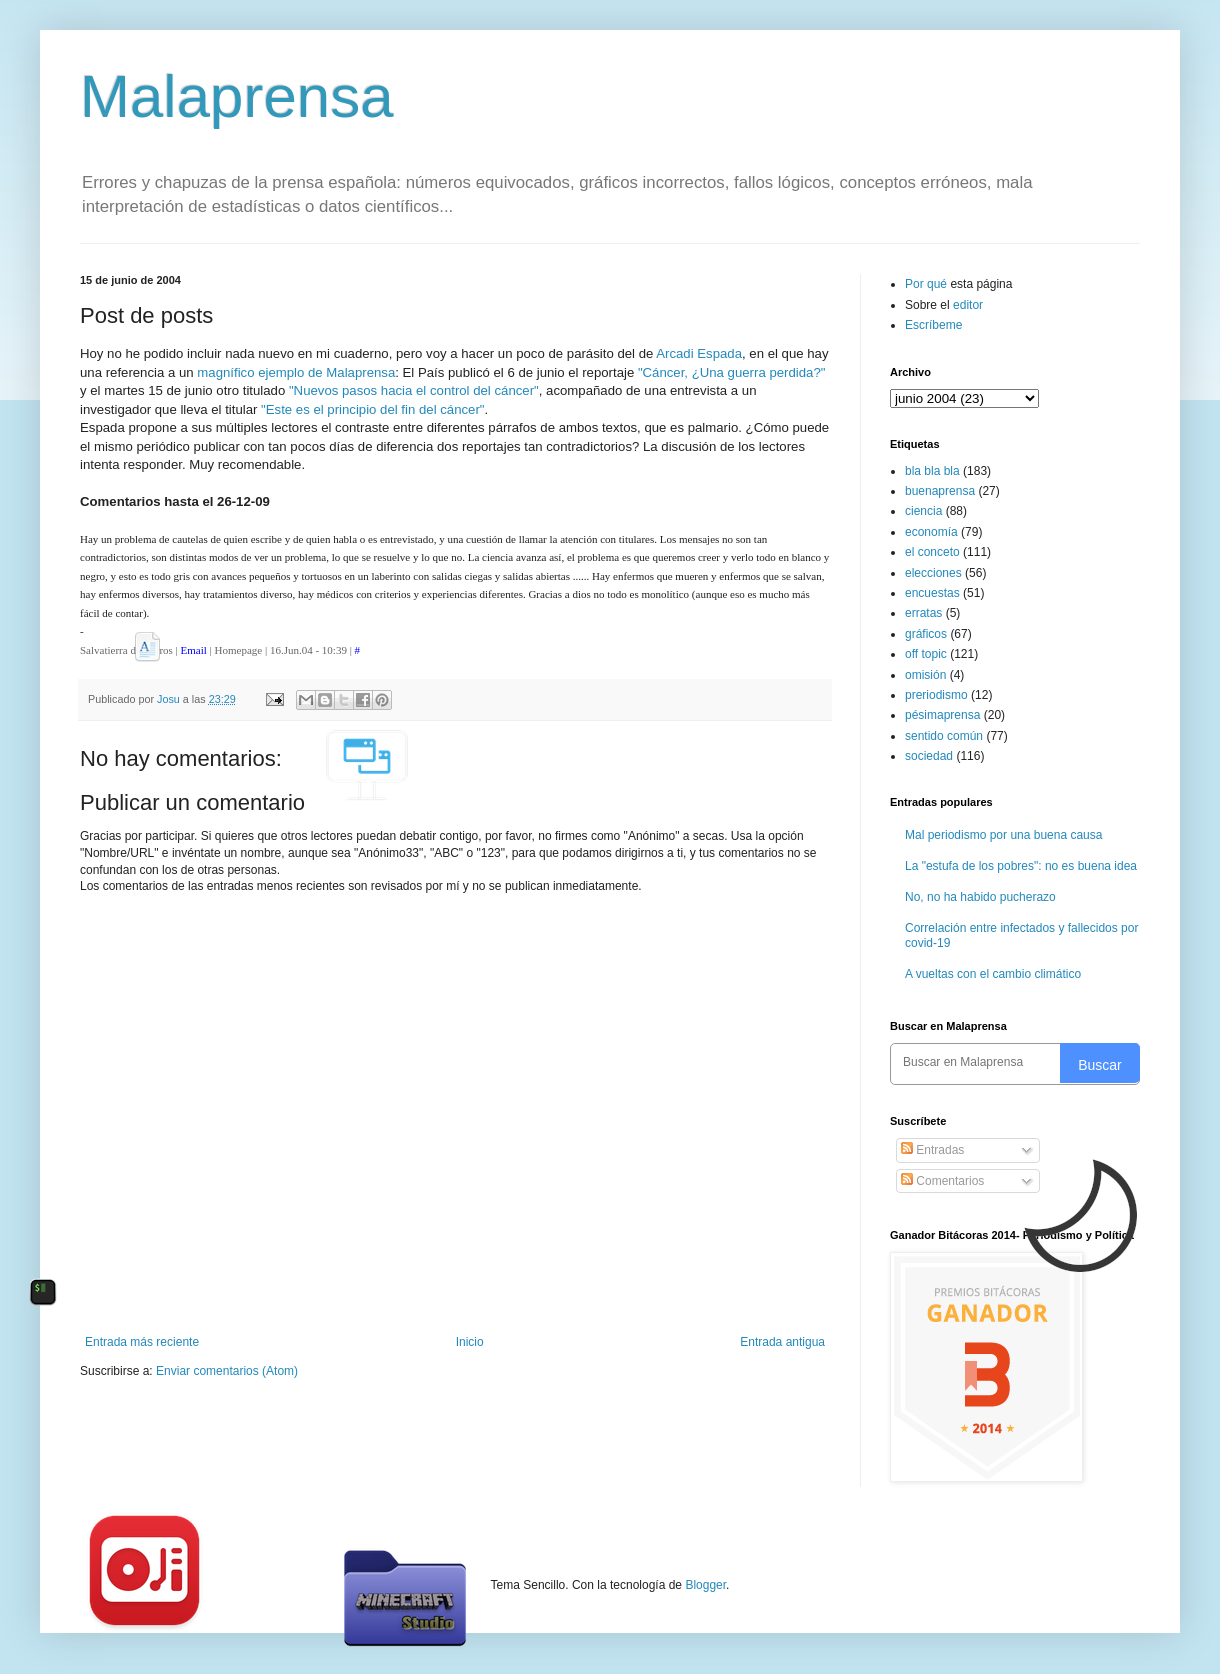 The width and height of the screenshot is (1220, 1674). I want to click on indicates half-width input mode is active in fcitx, so click(1080, 1215).